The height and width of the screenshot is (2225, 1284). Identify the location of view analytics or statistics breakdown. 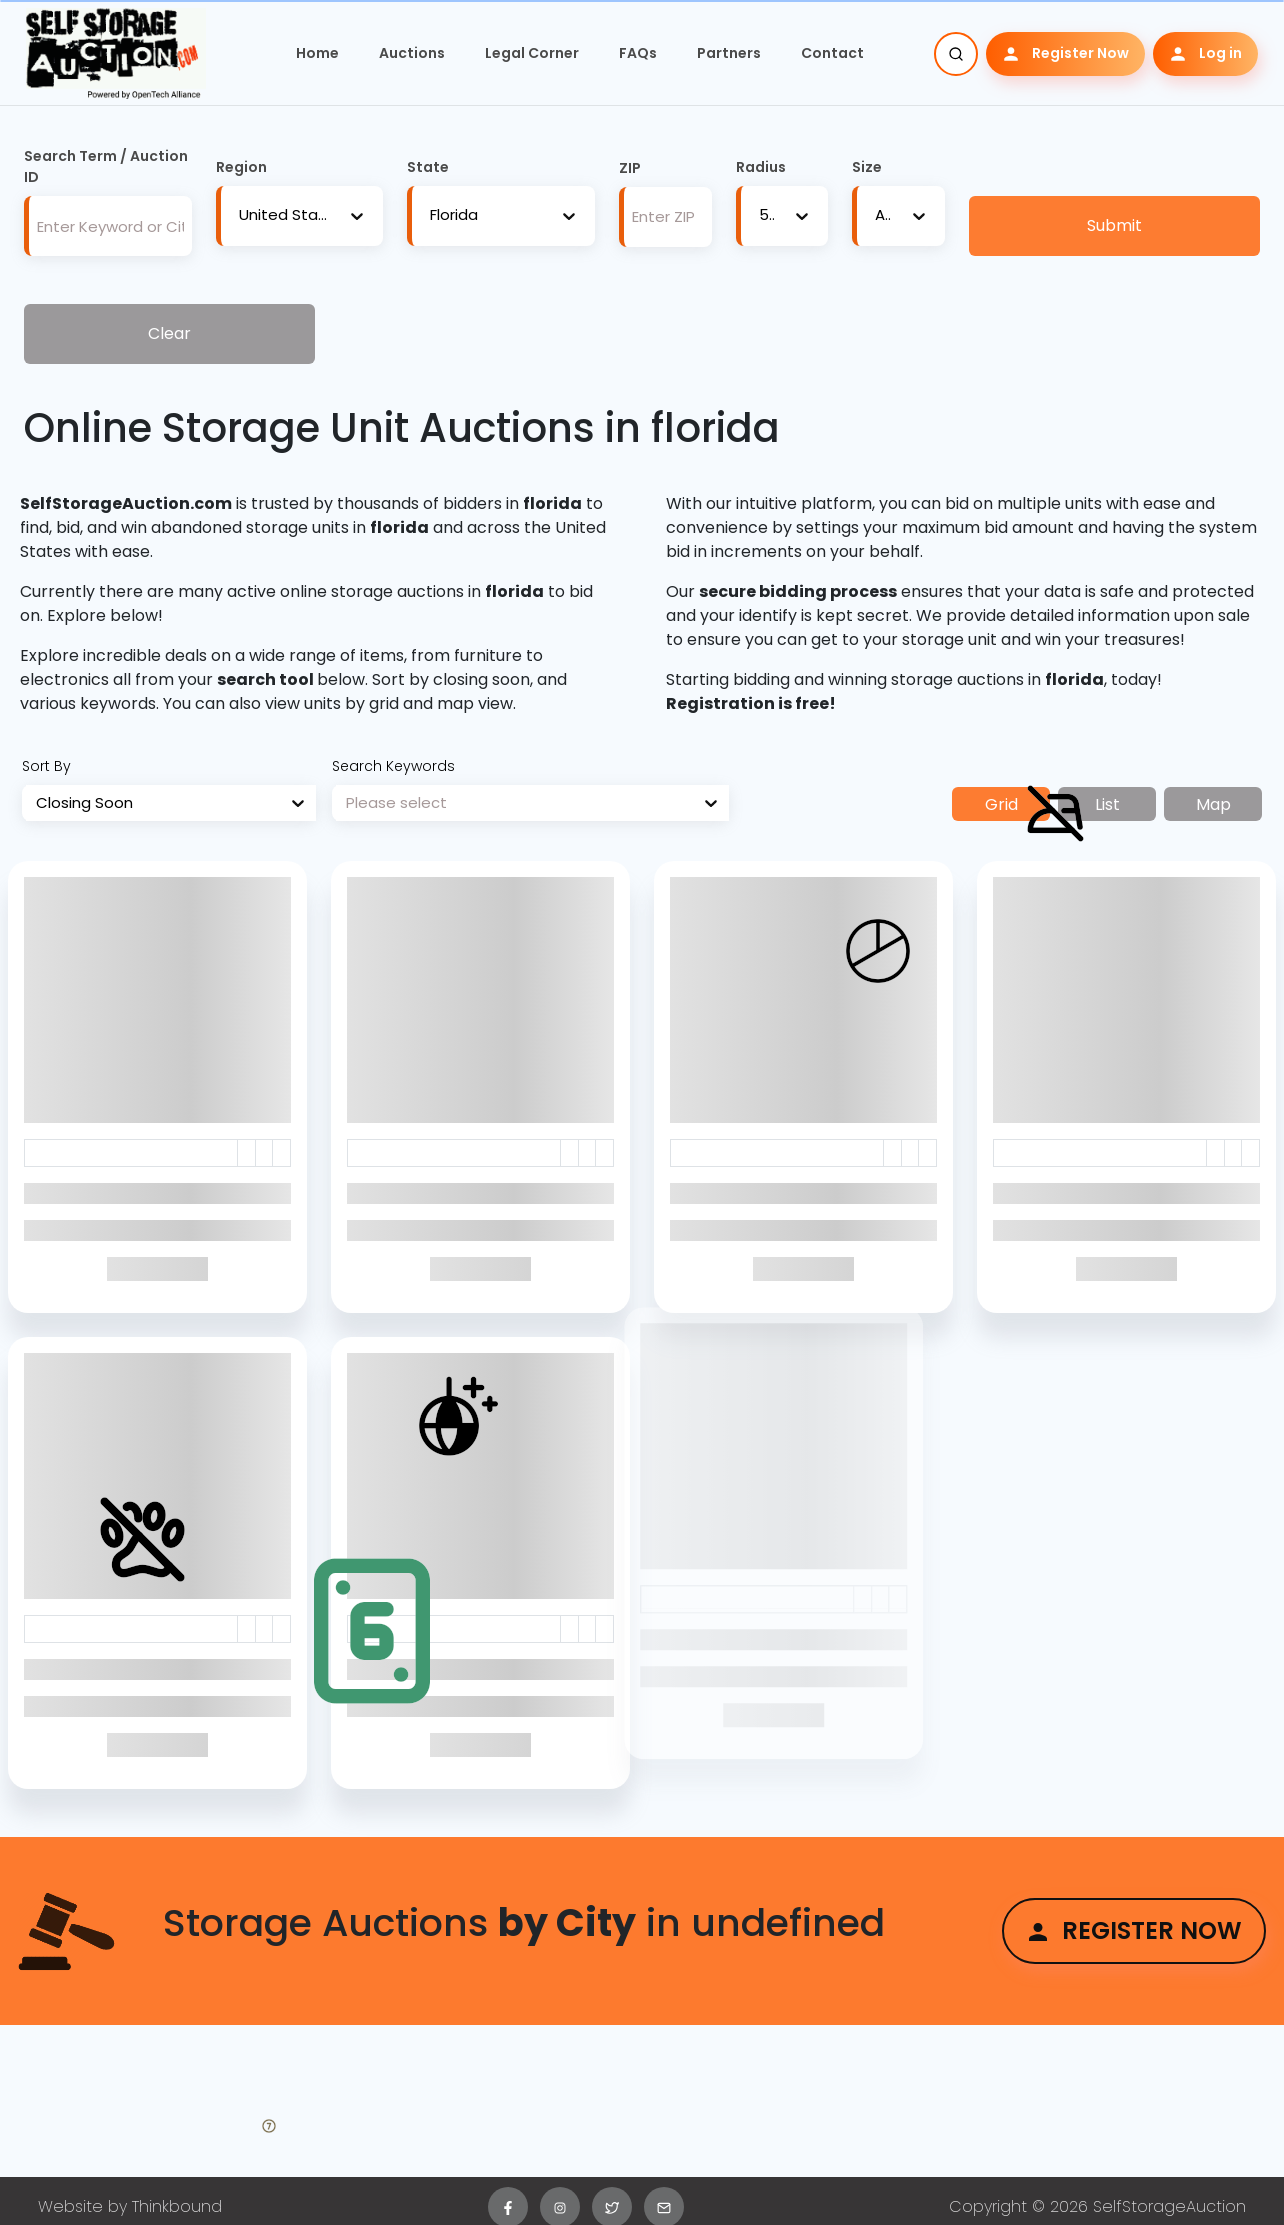
(878, 951).